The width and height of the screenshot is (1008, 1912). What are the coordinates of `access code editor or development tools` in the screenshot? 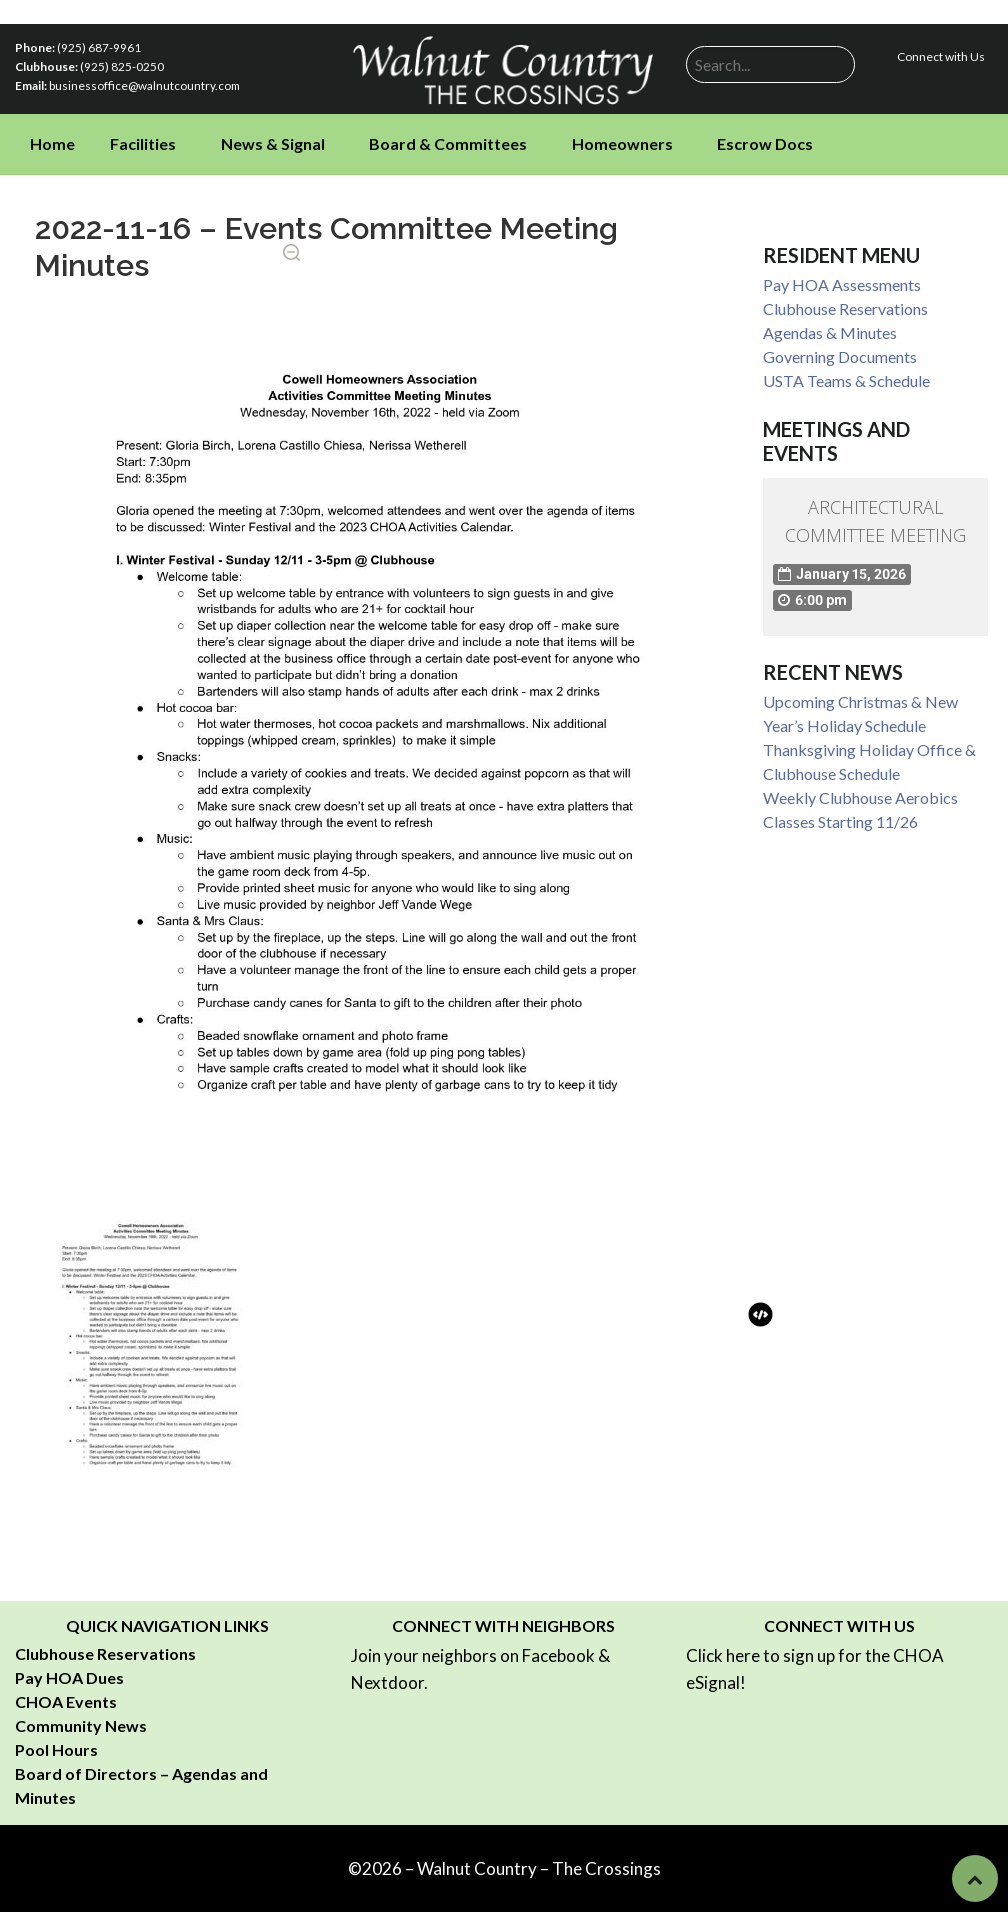 It's located at (760, 1314).